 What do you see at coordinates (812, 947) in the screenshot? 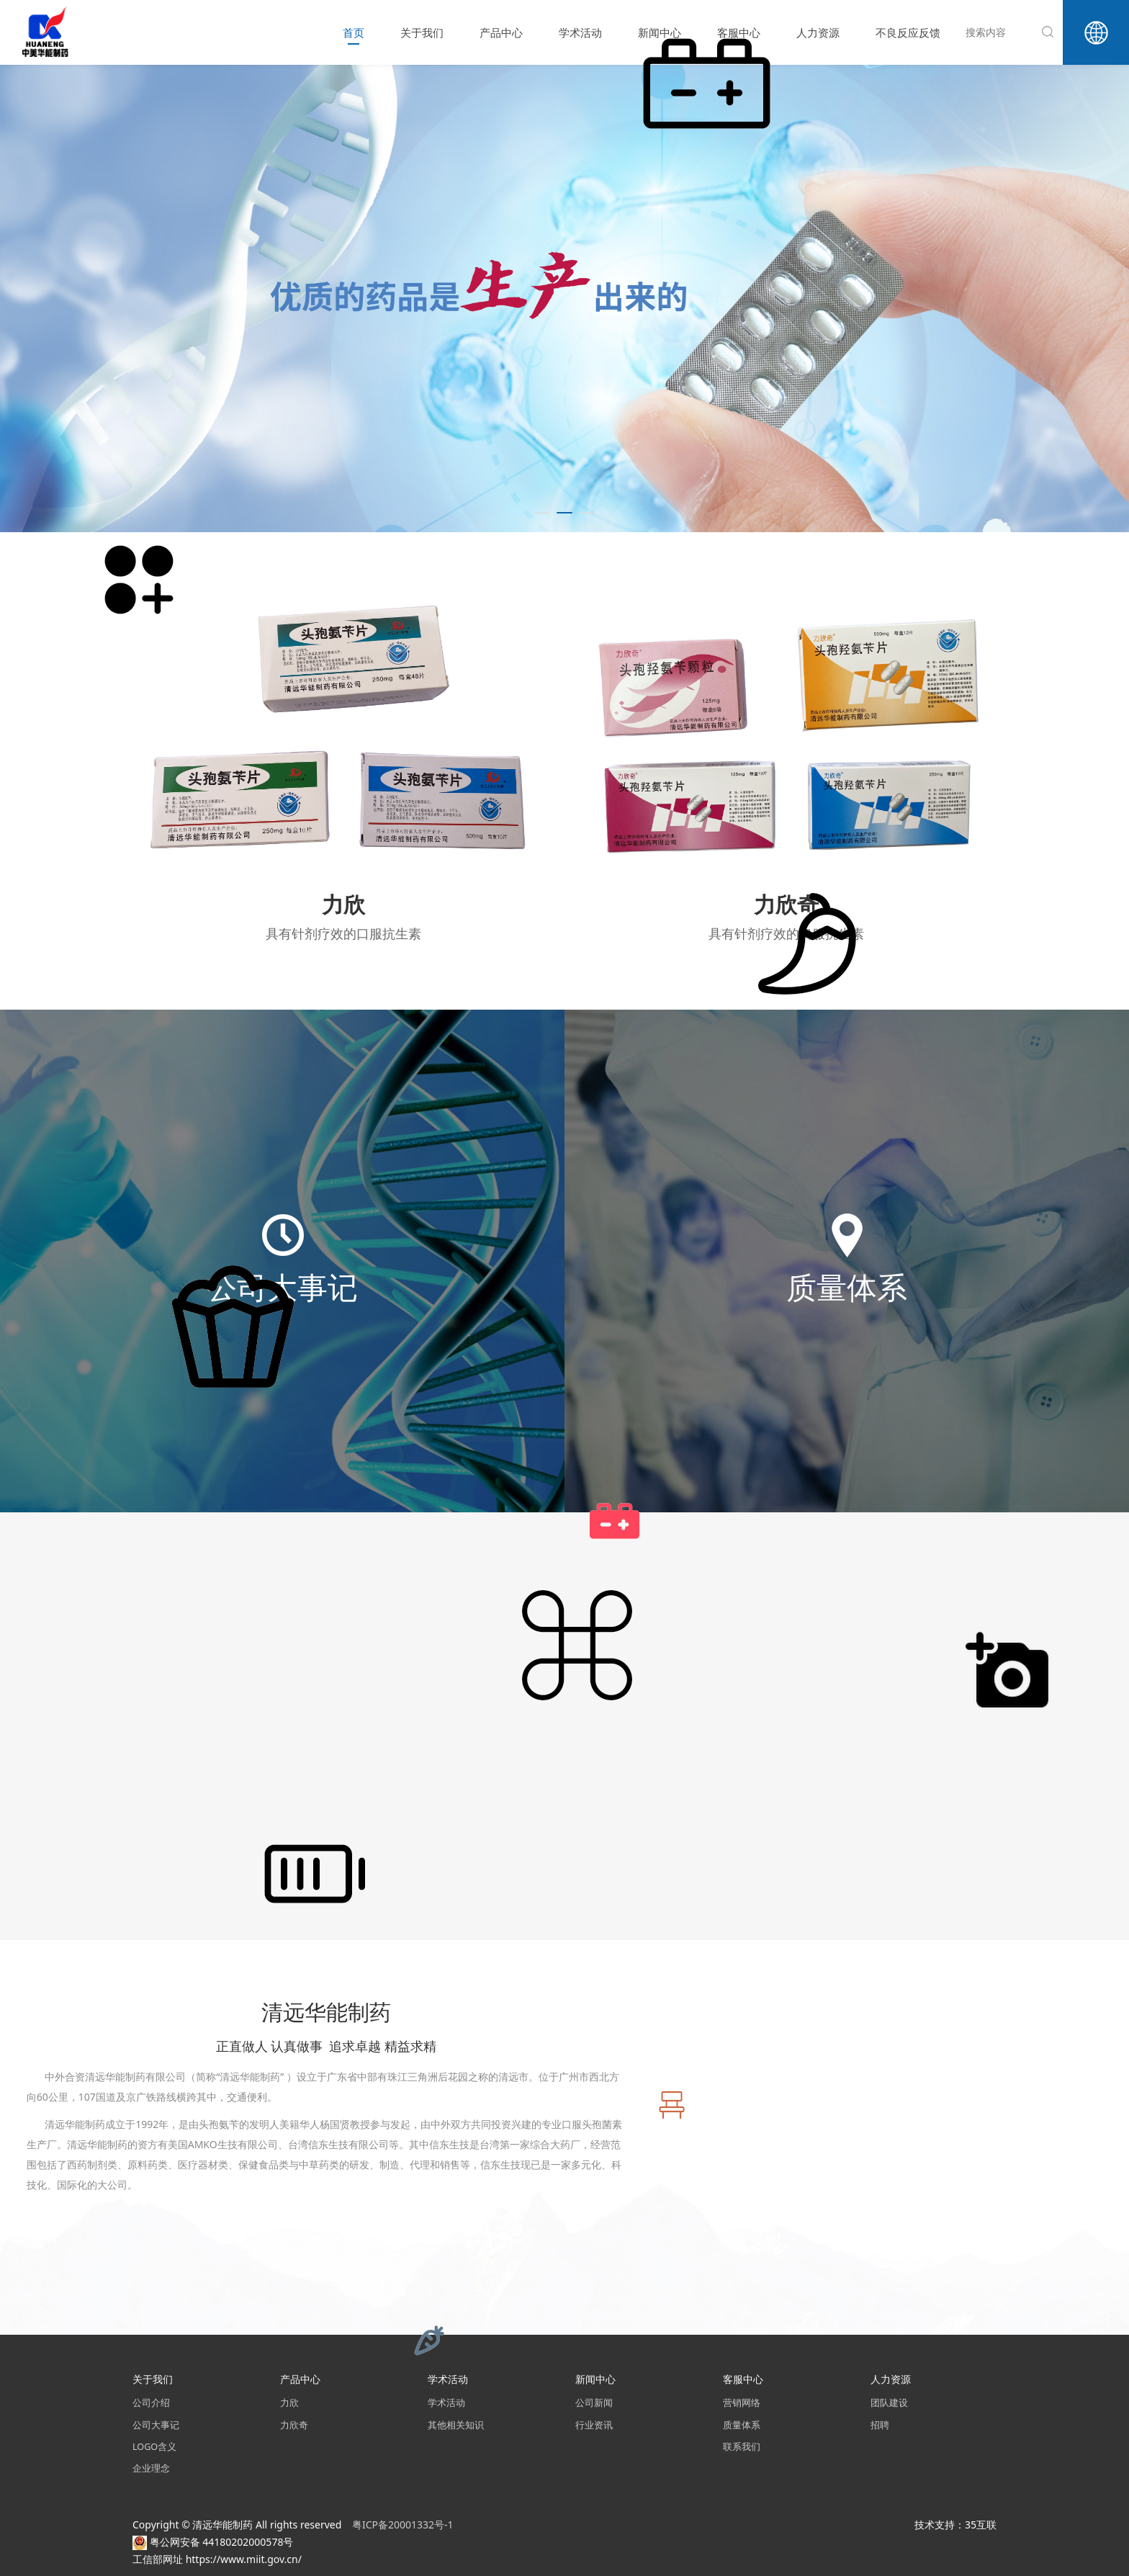
I see `indicates spicy or hot food items` at bounding box center [812, 947].